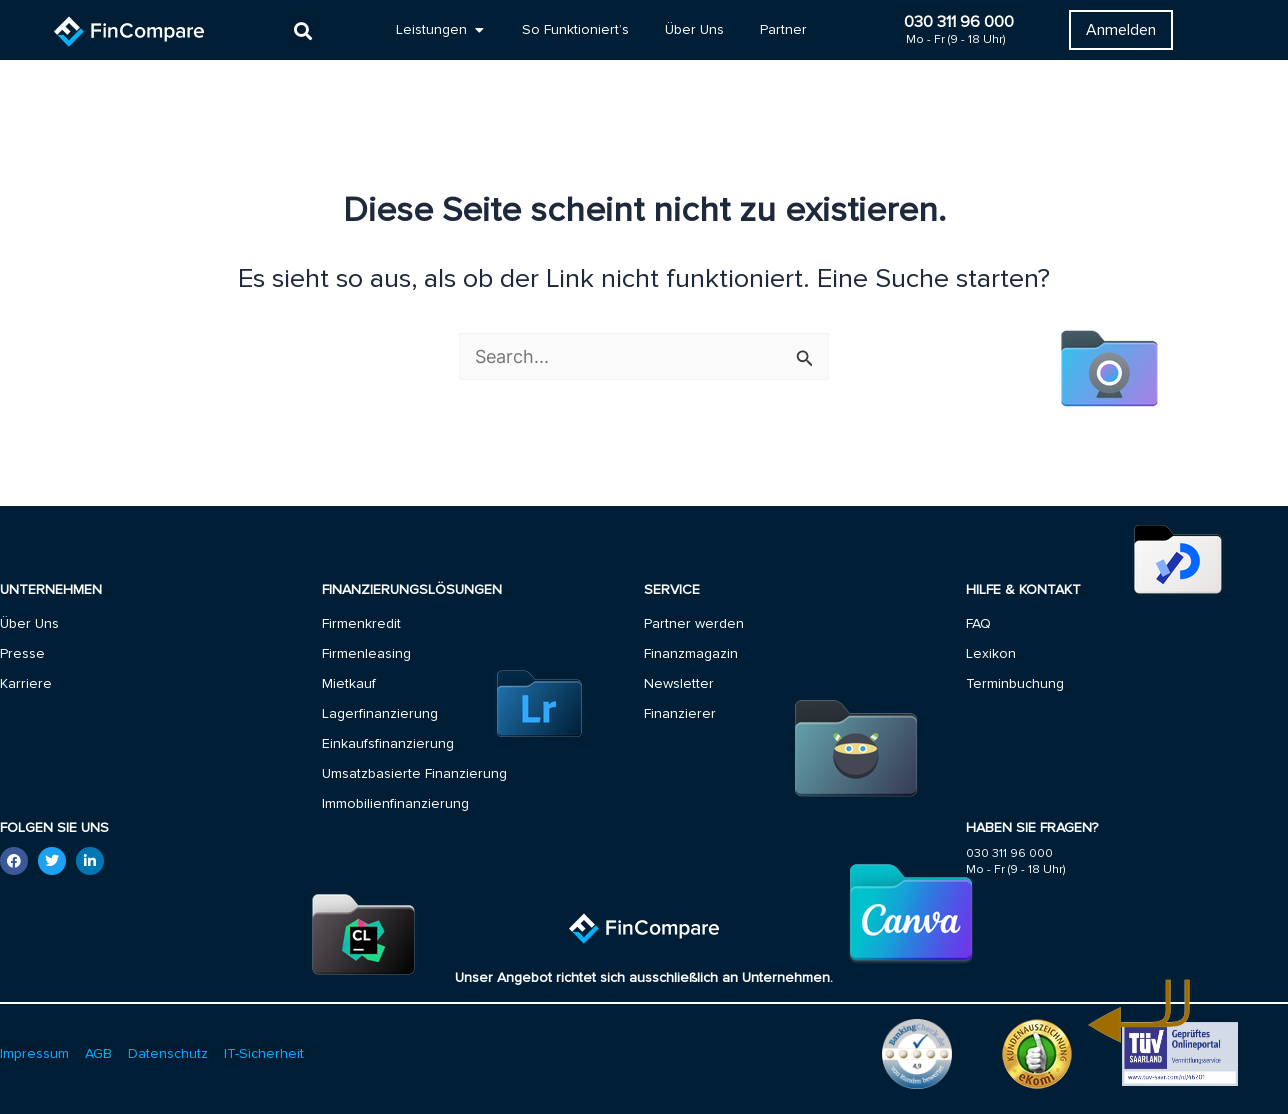  I want to click on reply to all recipients of an email, so click(1137, 1010).